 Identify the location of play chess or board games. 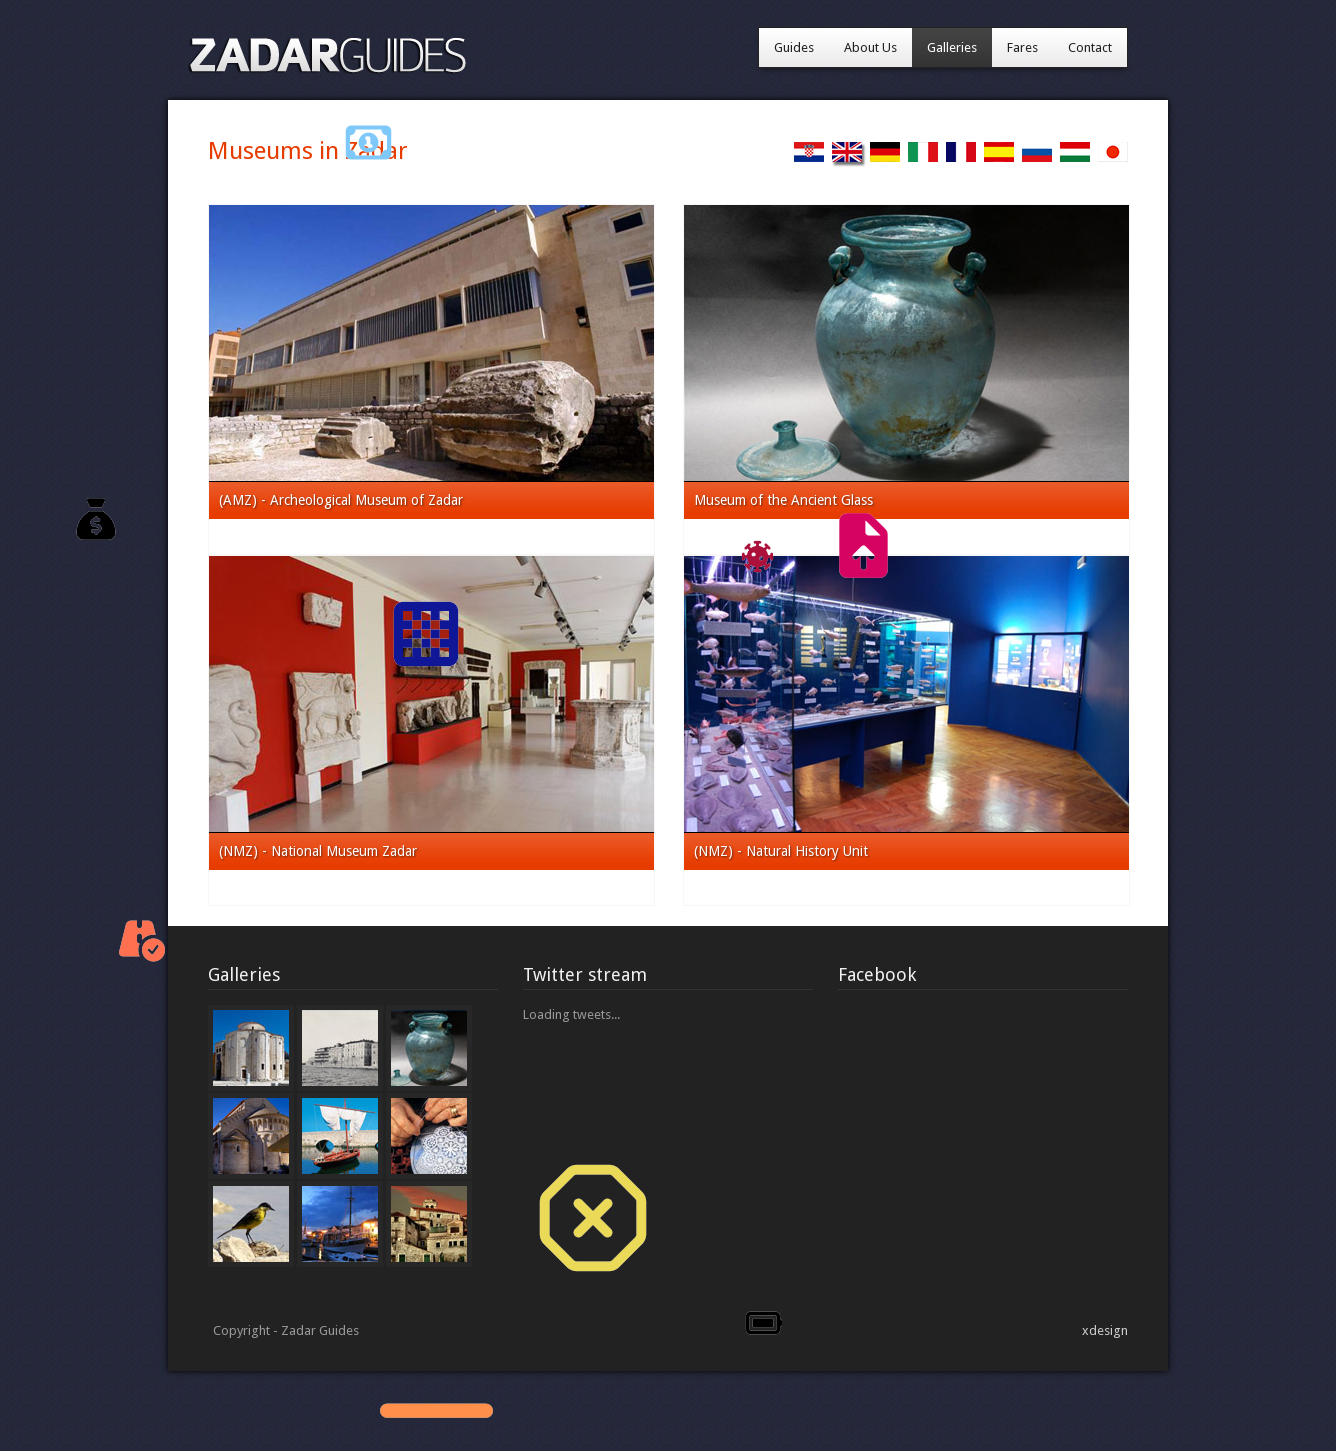
(426, 634).